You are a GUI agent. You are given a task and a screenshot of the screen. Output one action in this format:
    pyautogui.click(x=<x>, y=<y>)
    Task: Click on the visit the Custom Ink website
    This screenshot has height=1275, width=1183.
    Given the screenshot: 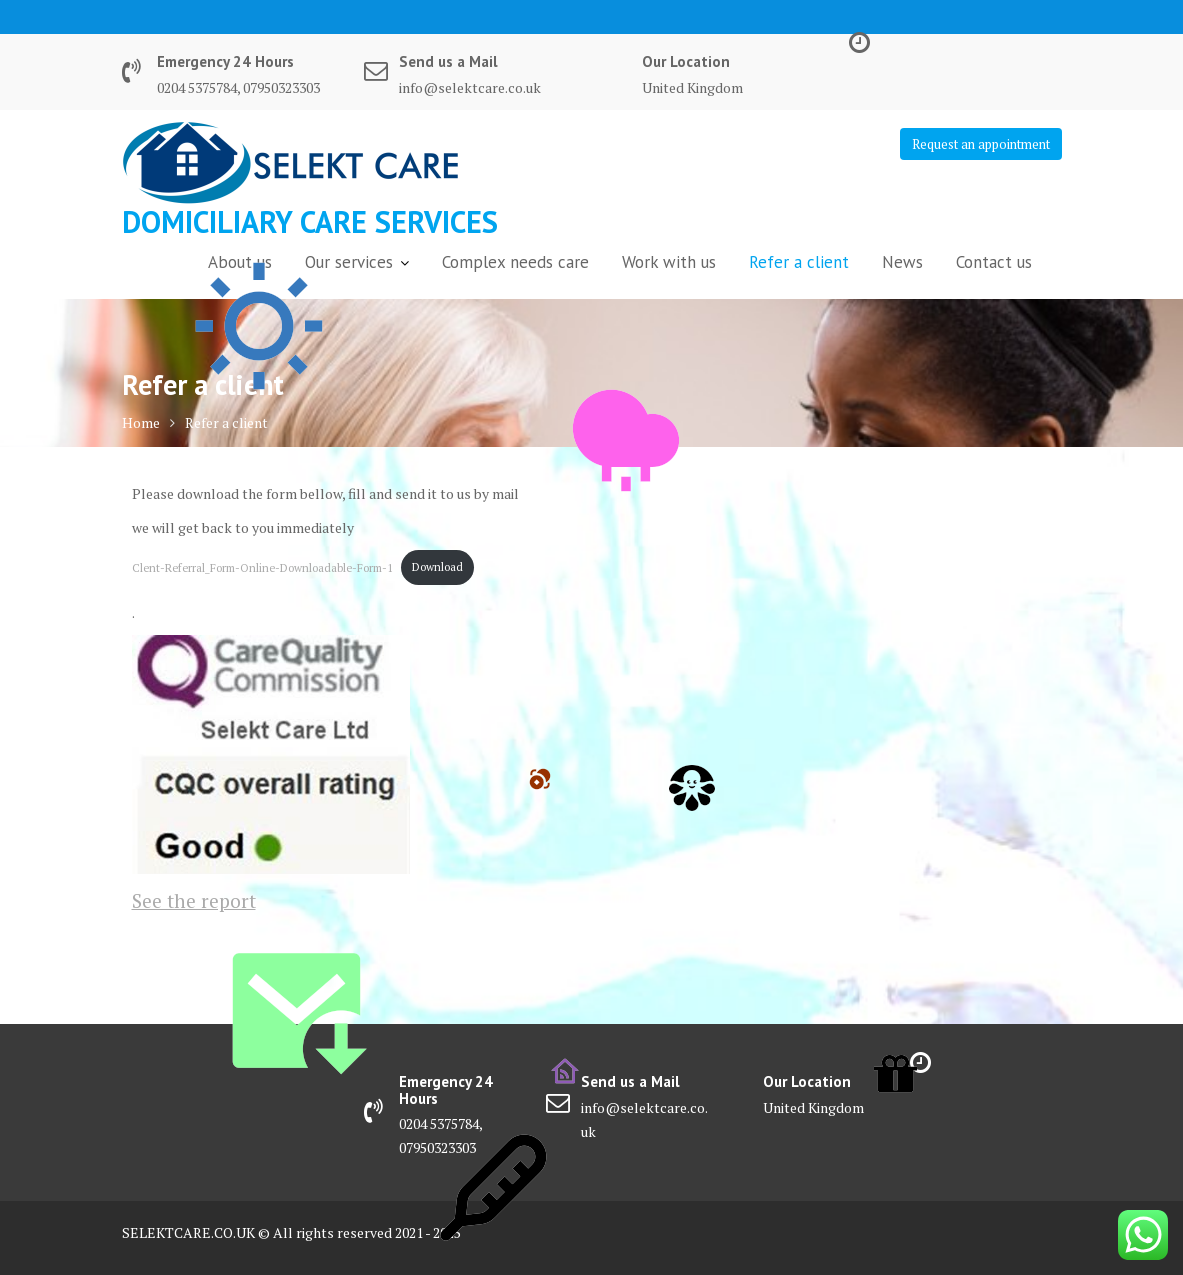 What is the action you would take?
    pyautogui.click(x=692, y=788)
    